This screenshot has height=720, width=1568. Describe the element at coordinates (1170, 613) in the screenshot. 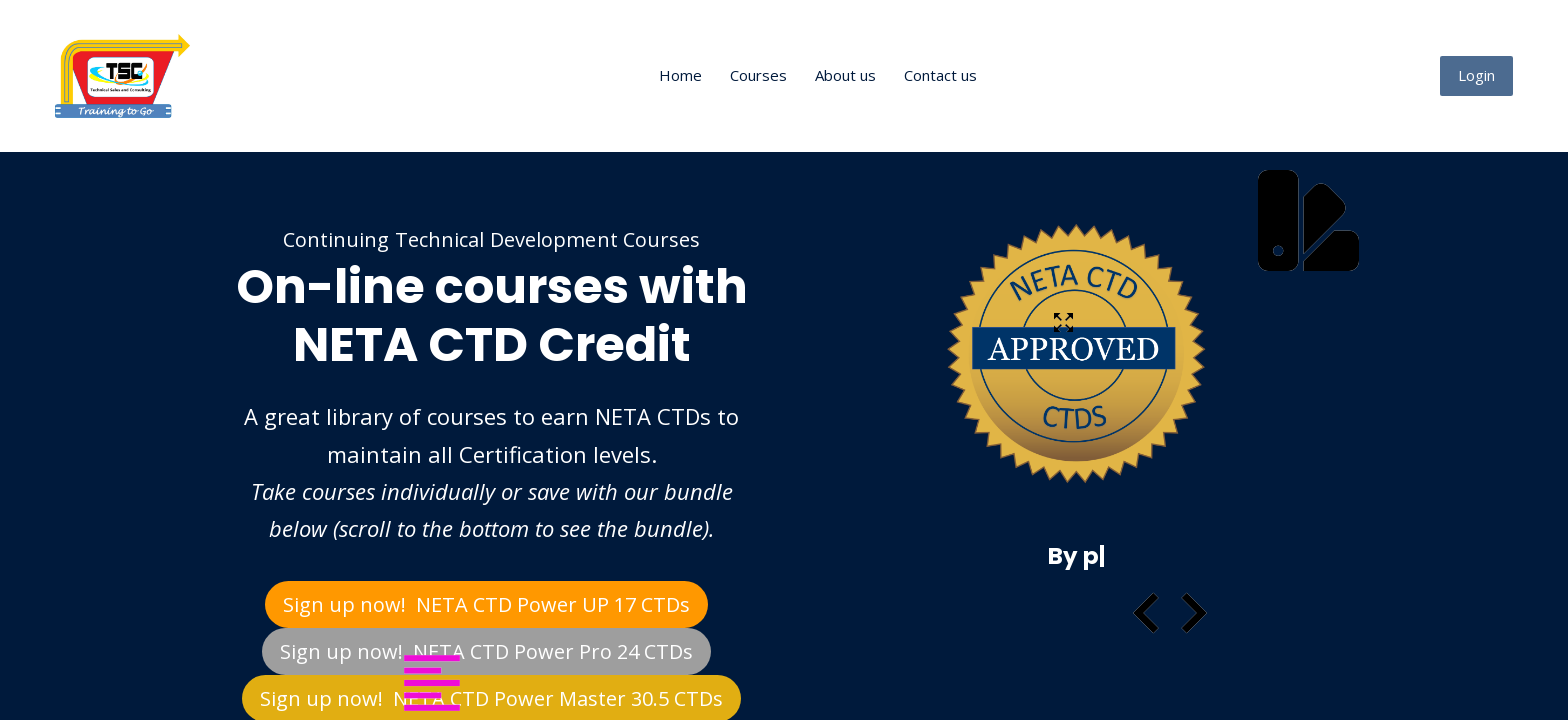

I see `view or edit source code` at that location.